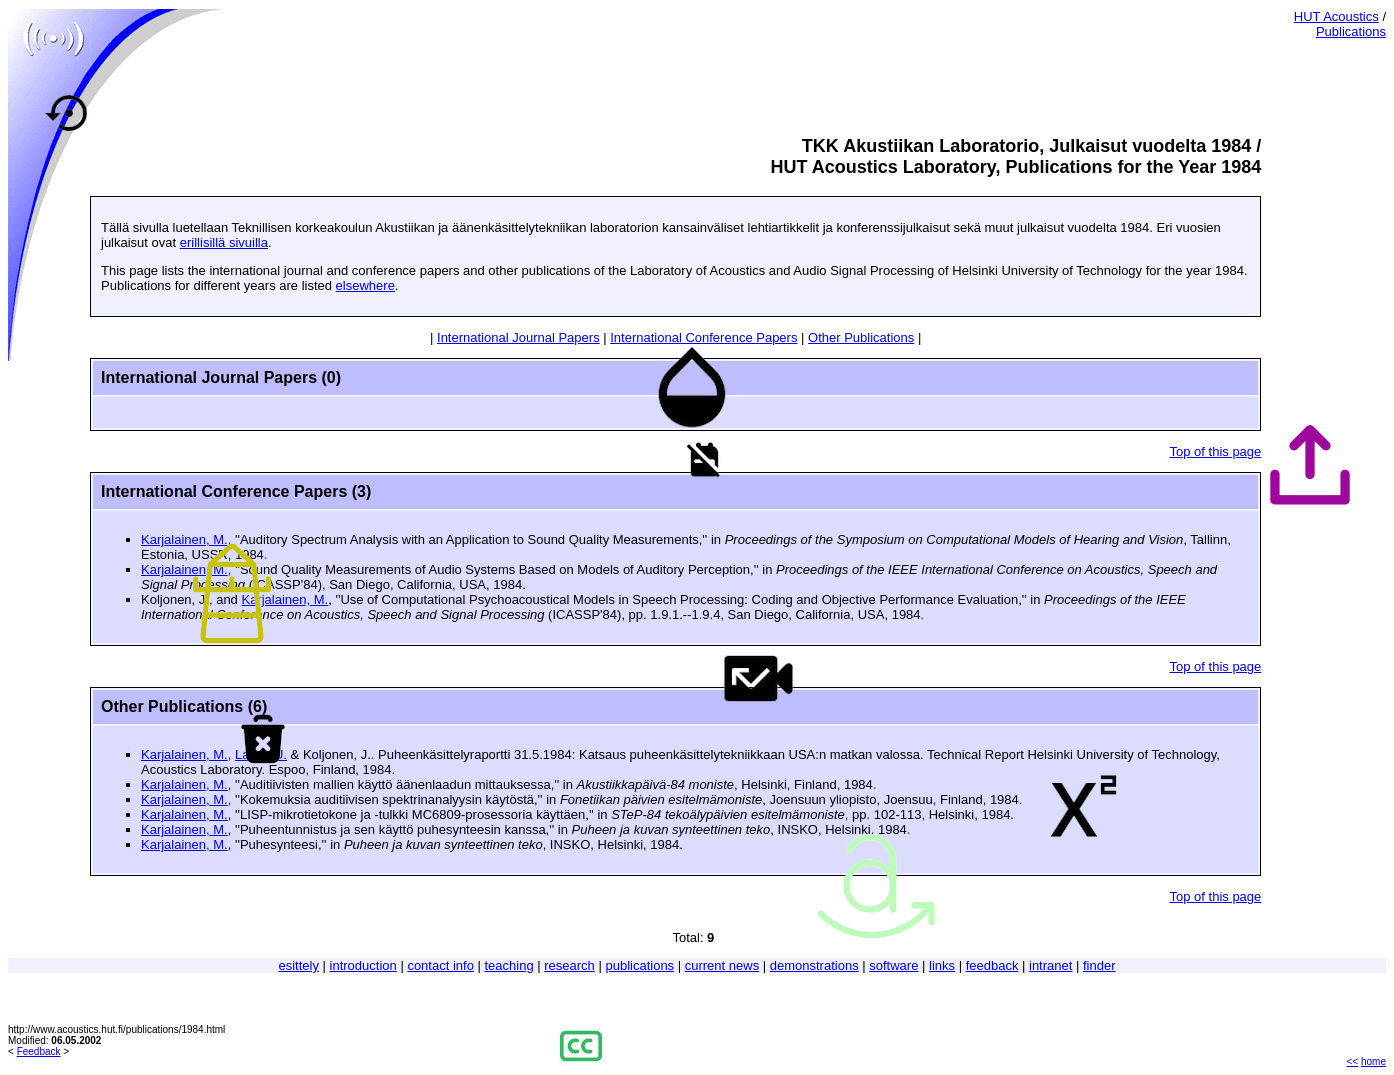  Describe the element at coordinates (581, 1046) in the screenshot. I see `enable closed captions for video content` at that location.